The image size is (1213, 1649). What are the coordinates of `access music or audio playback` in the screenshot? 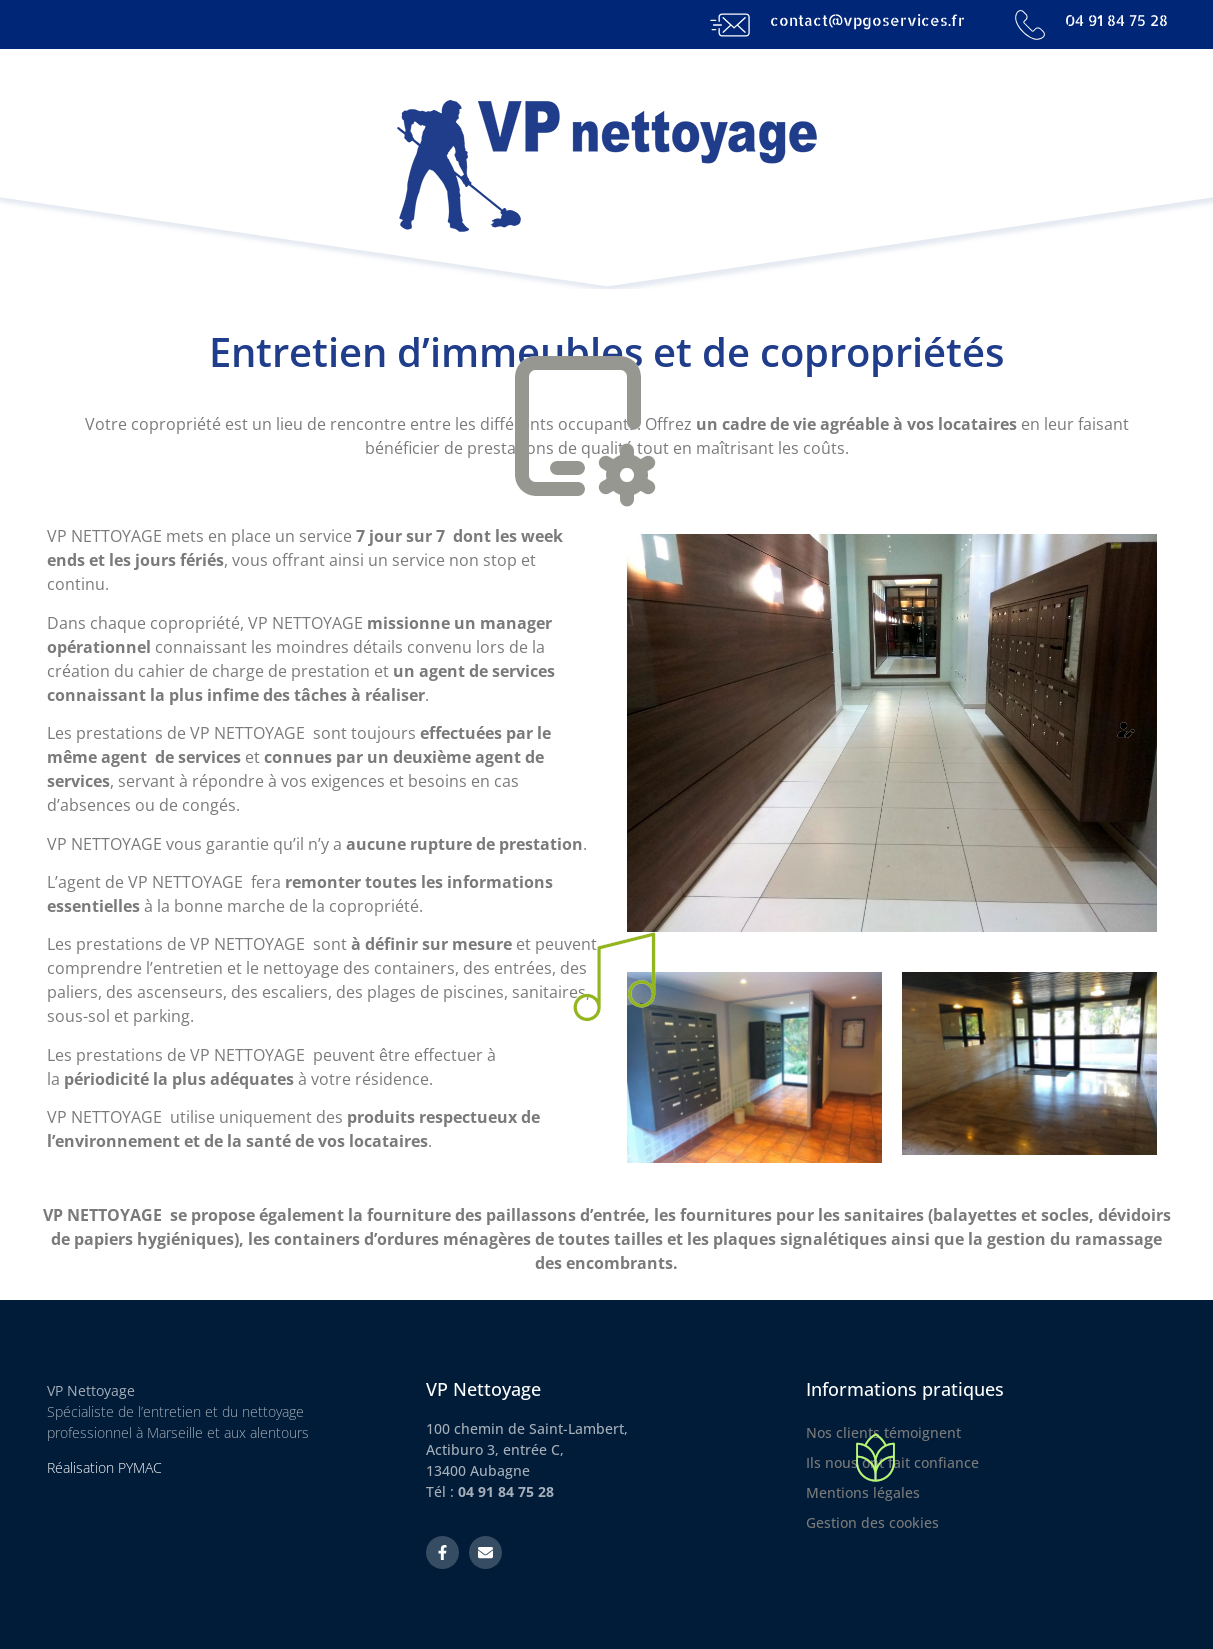 It's located at (619, 978).